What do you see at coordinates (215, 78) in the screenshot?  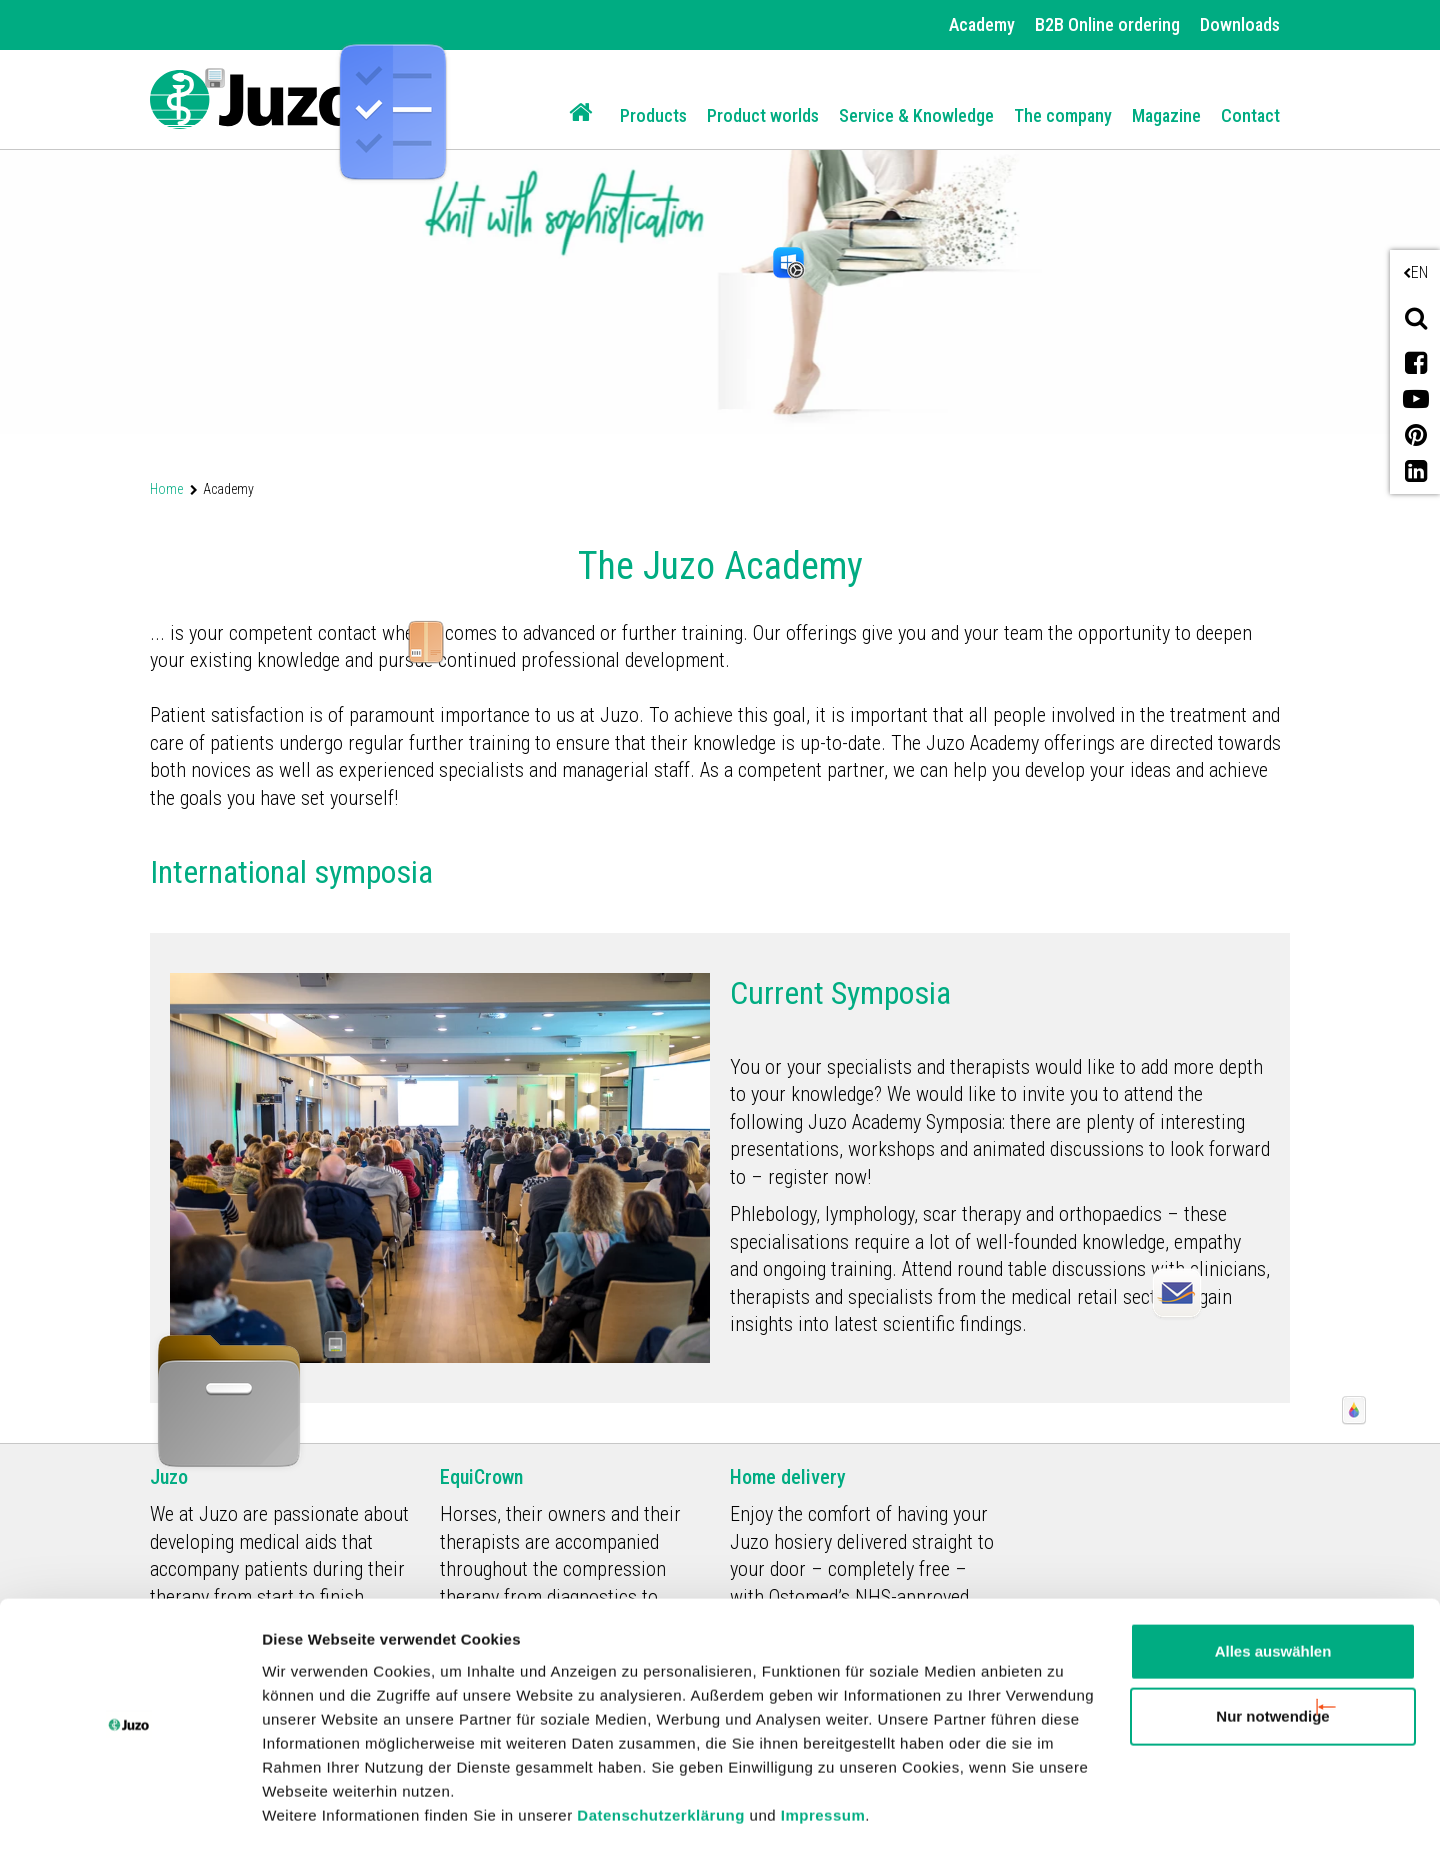 I see `save the current file or document` at bounding box center [215, 78].